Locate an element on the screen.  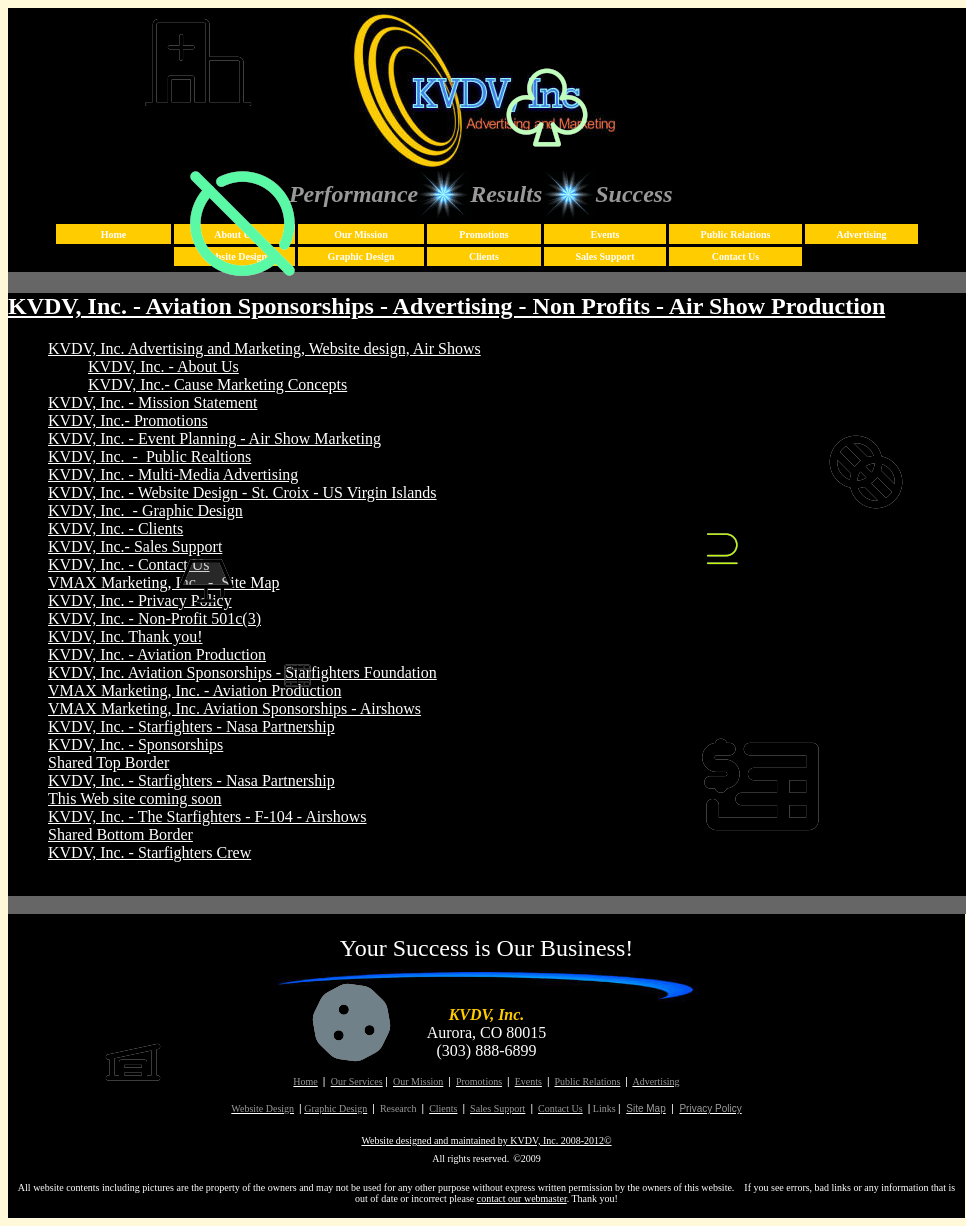
toggle desk lamp or lighting settings is located at coordinates (206, 581).